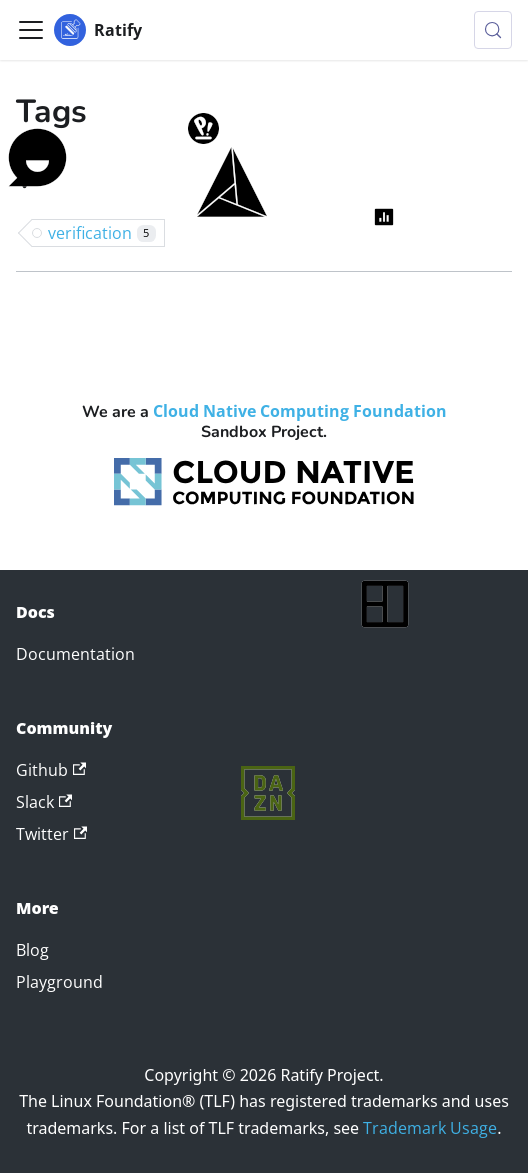 Image resolution: width=528 pixels, height=1173 pixels. I want to click on pop!_os linux distribution logo, so click(203, 128).